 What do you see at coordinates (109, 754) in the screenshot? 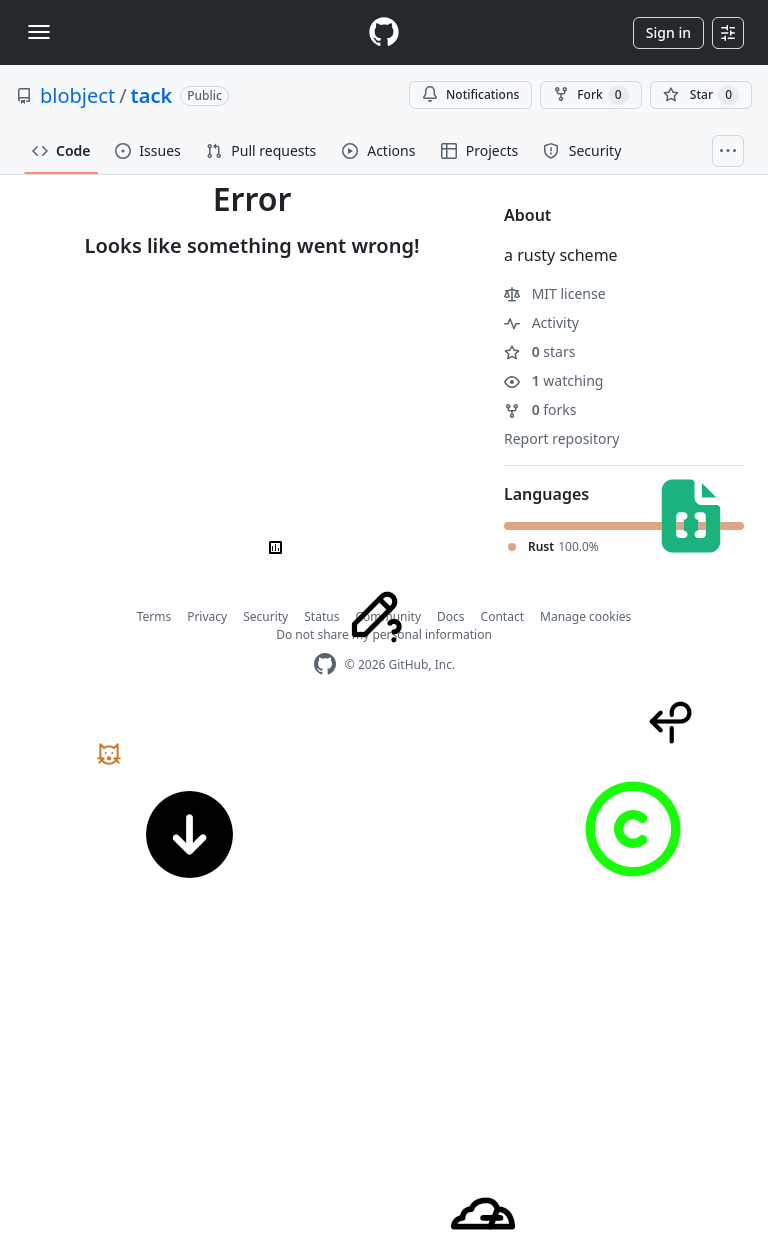
I see `view pet or animal-related content` at bounding box center [109, 754].